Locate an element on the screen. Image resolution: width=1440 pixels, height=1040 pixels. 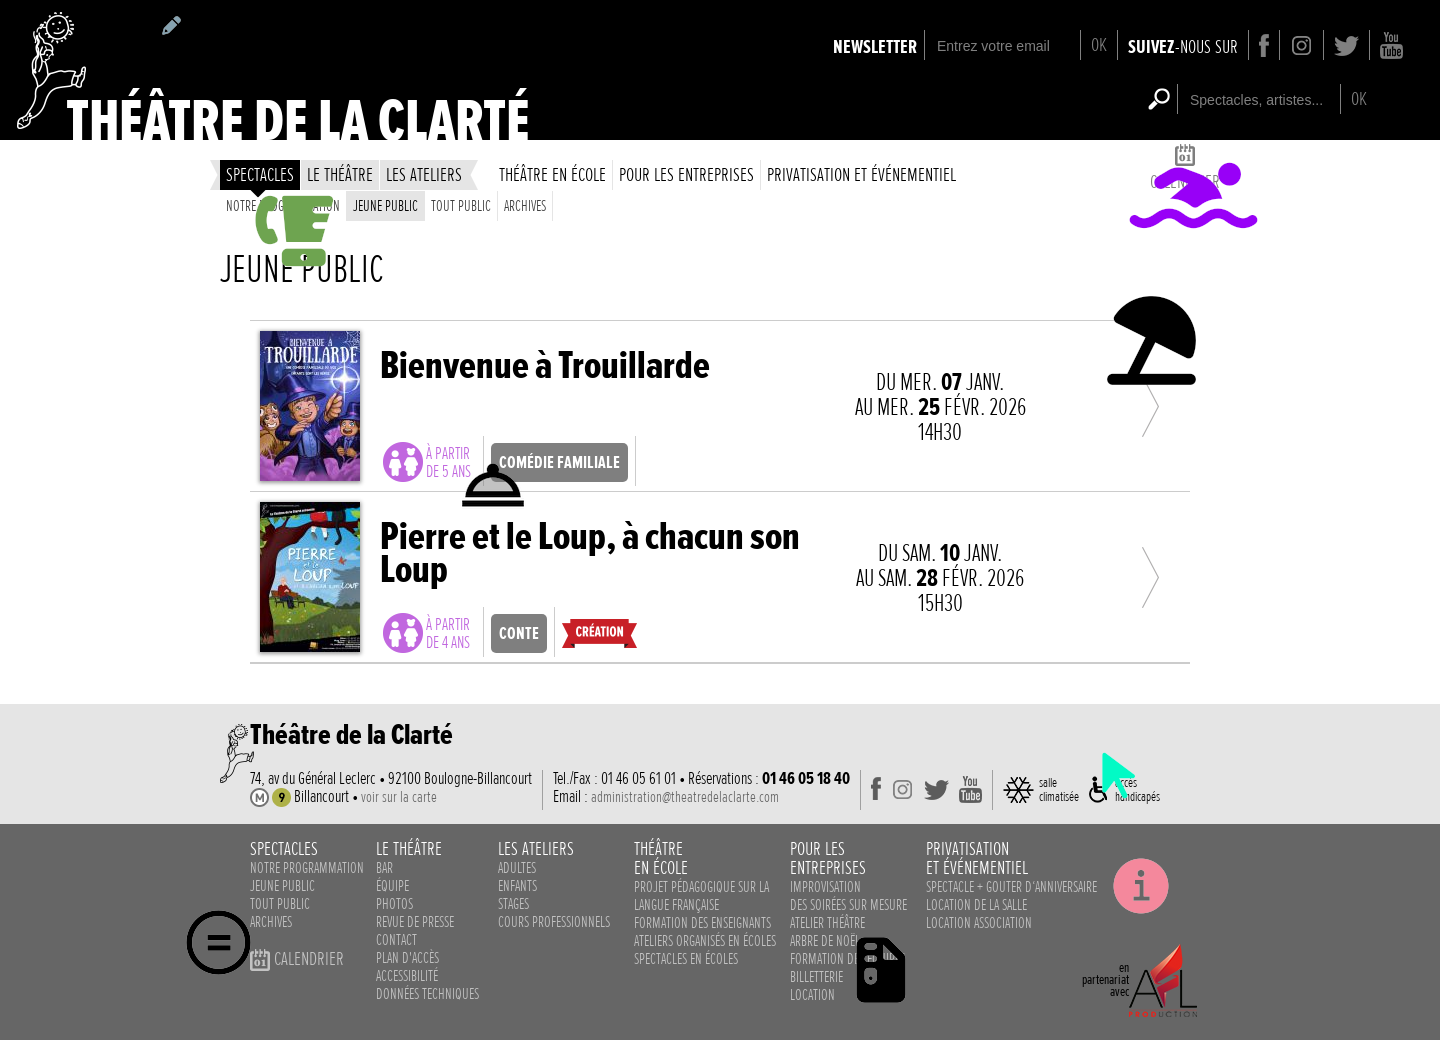
view more information or details is located at coordinates (1141, 886).